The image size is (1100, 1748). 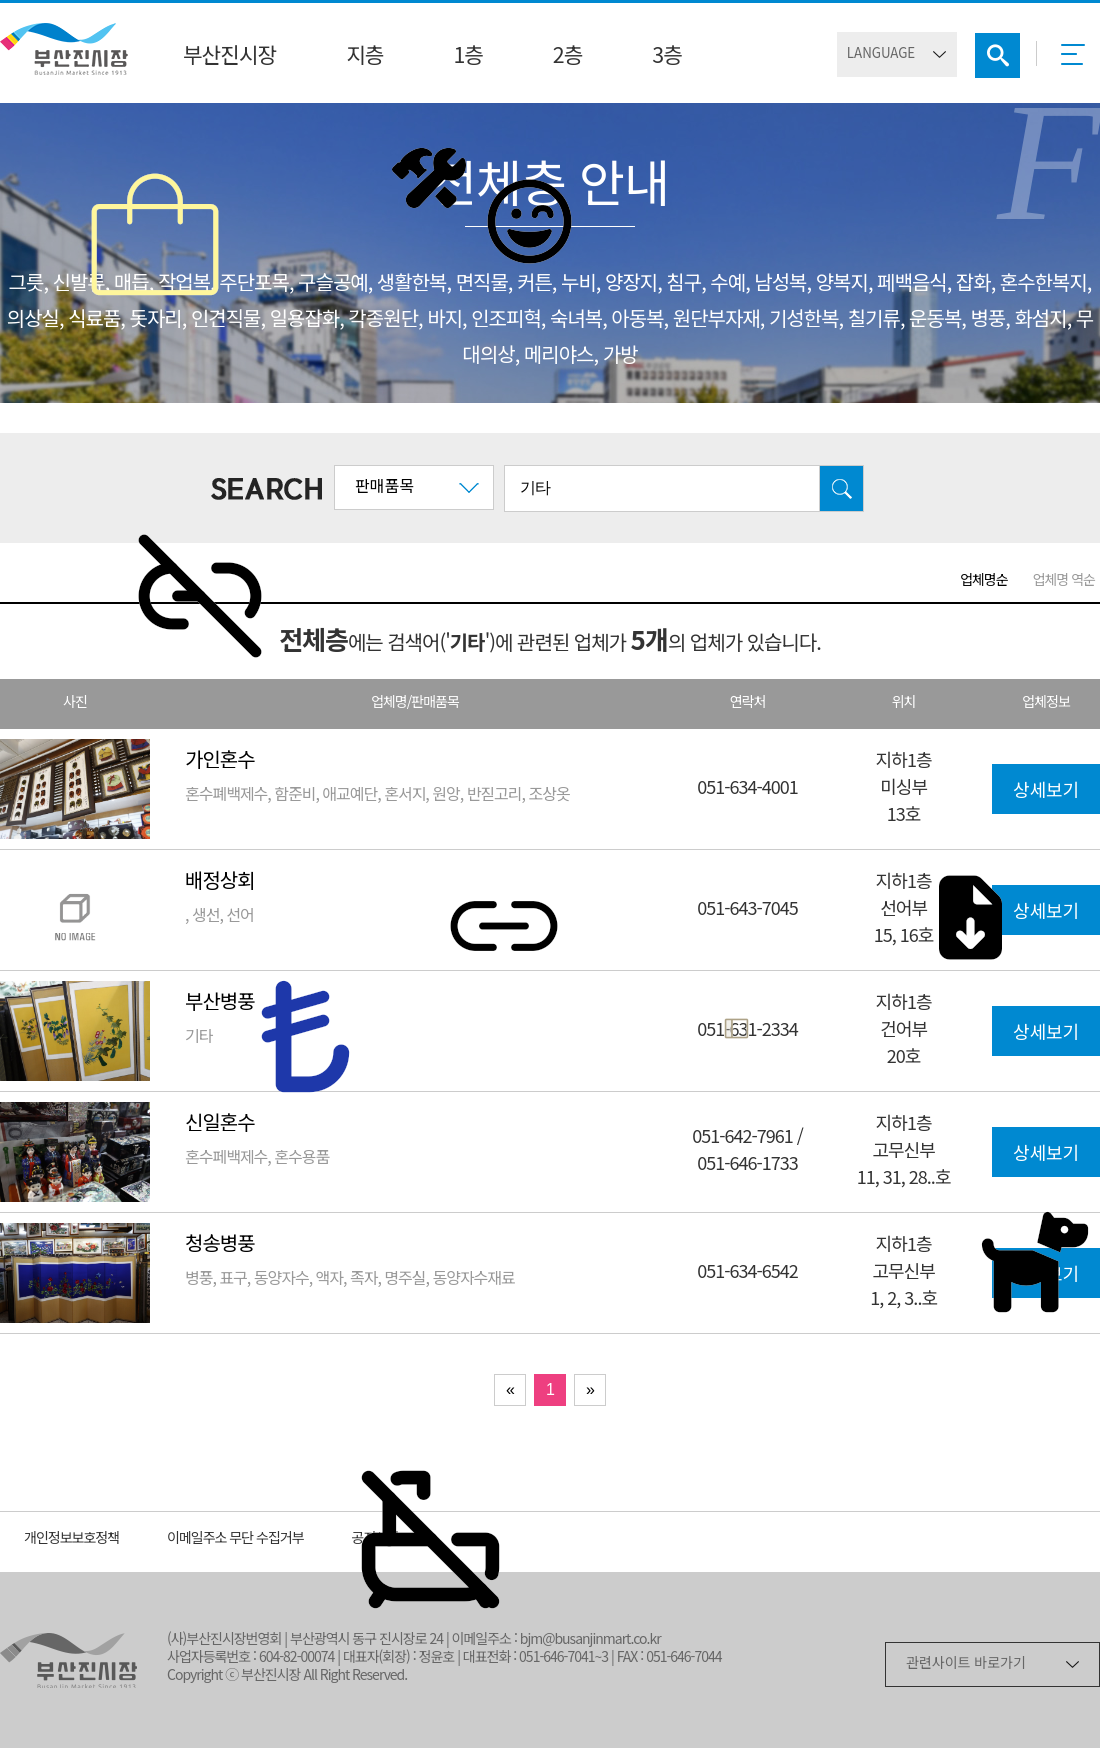 What do you see at coordinates (736, 1028) in the screenshot?
I see `toggle sidebar panel visibility` at bounding box center [736, 1028].